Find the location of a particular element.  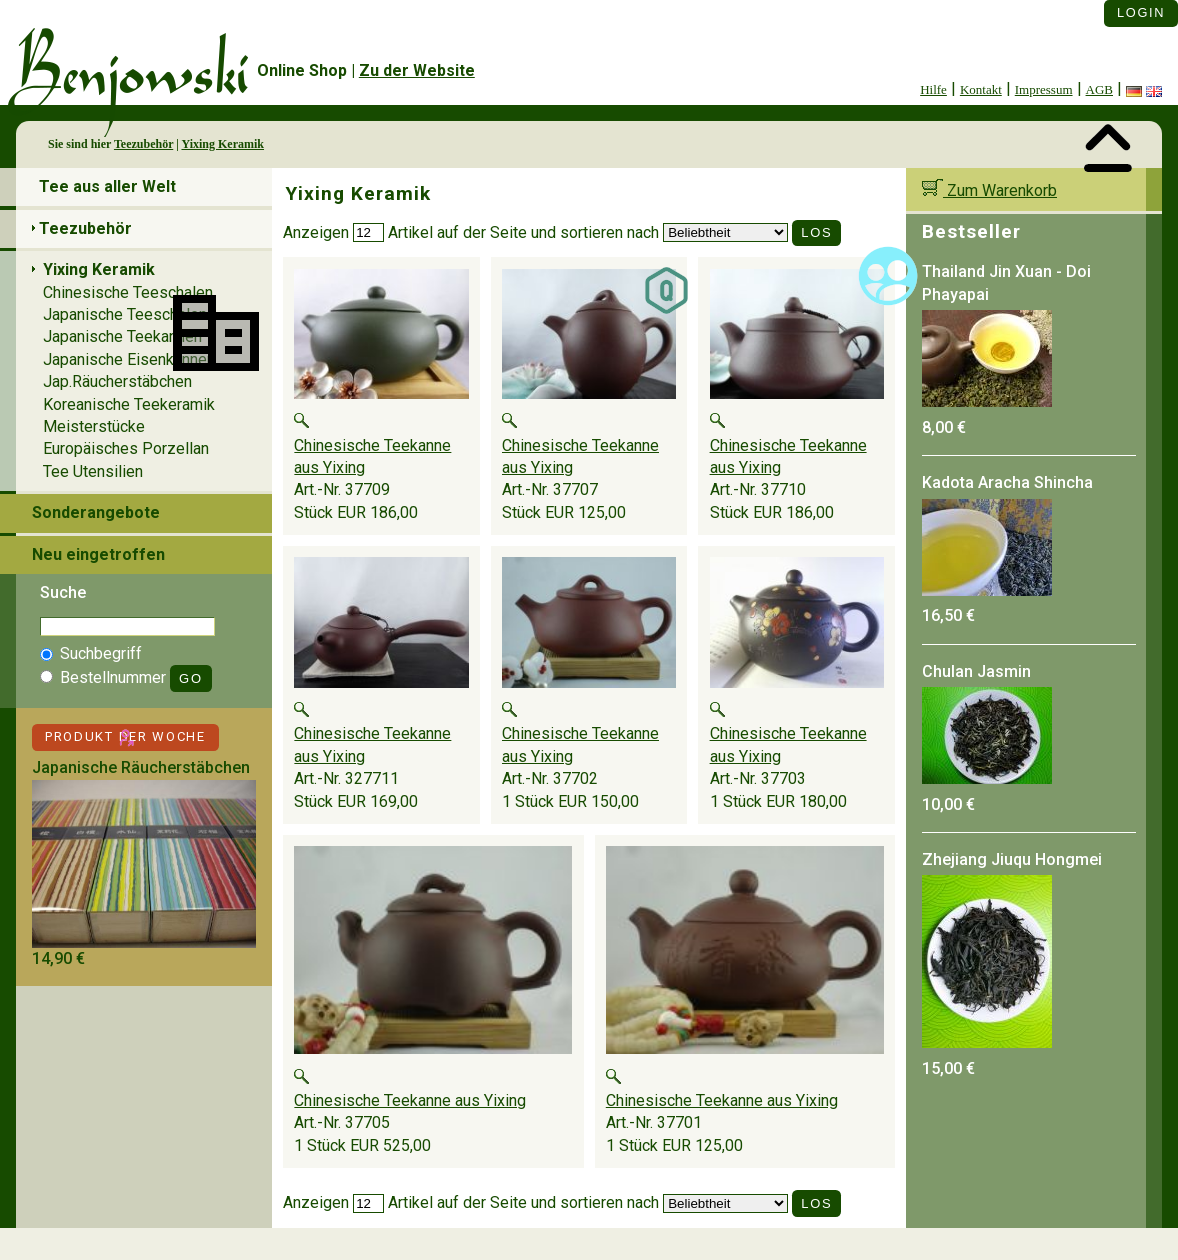

view group or team members is located at coordinates (888, 276).